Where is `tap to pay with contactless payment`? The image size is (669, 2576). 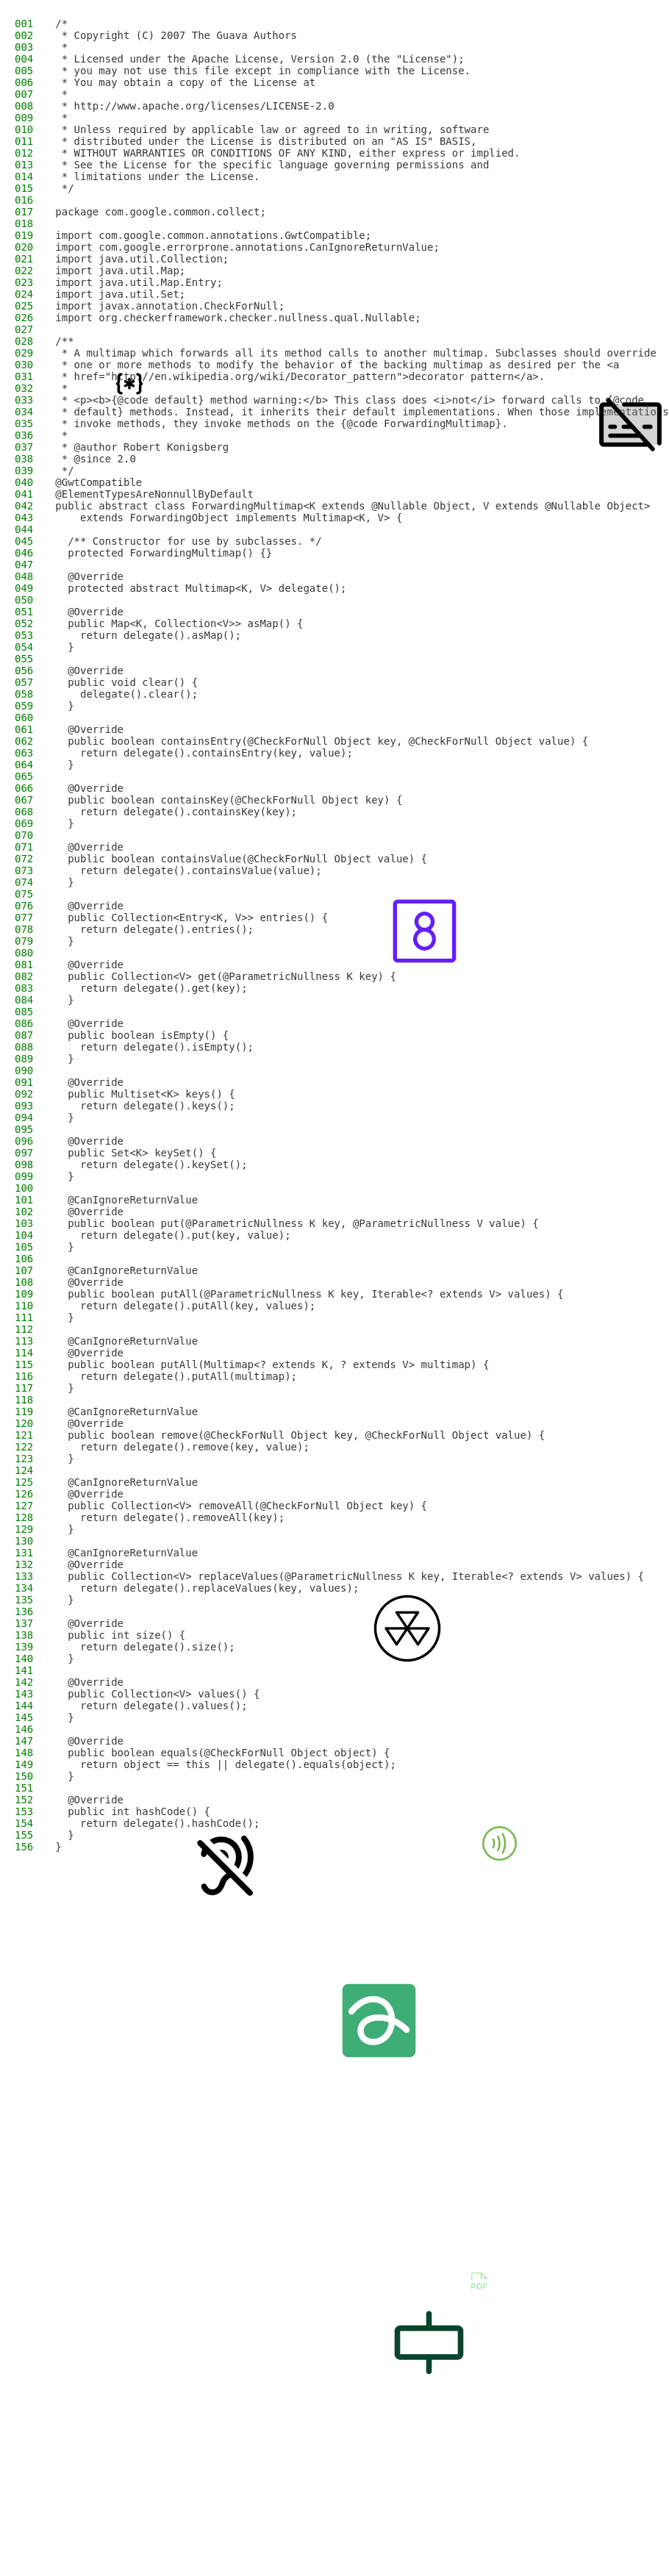 tap to pay with contactless payment is located at coordinates (499, 1843).